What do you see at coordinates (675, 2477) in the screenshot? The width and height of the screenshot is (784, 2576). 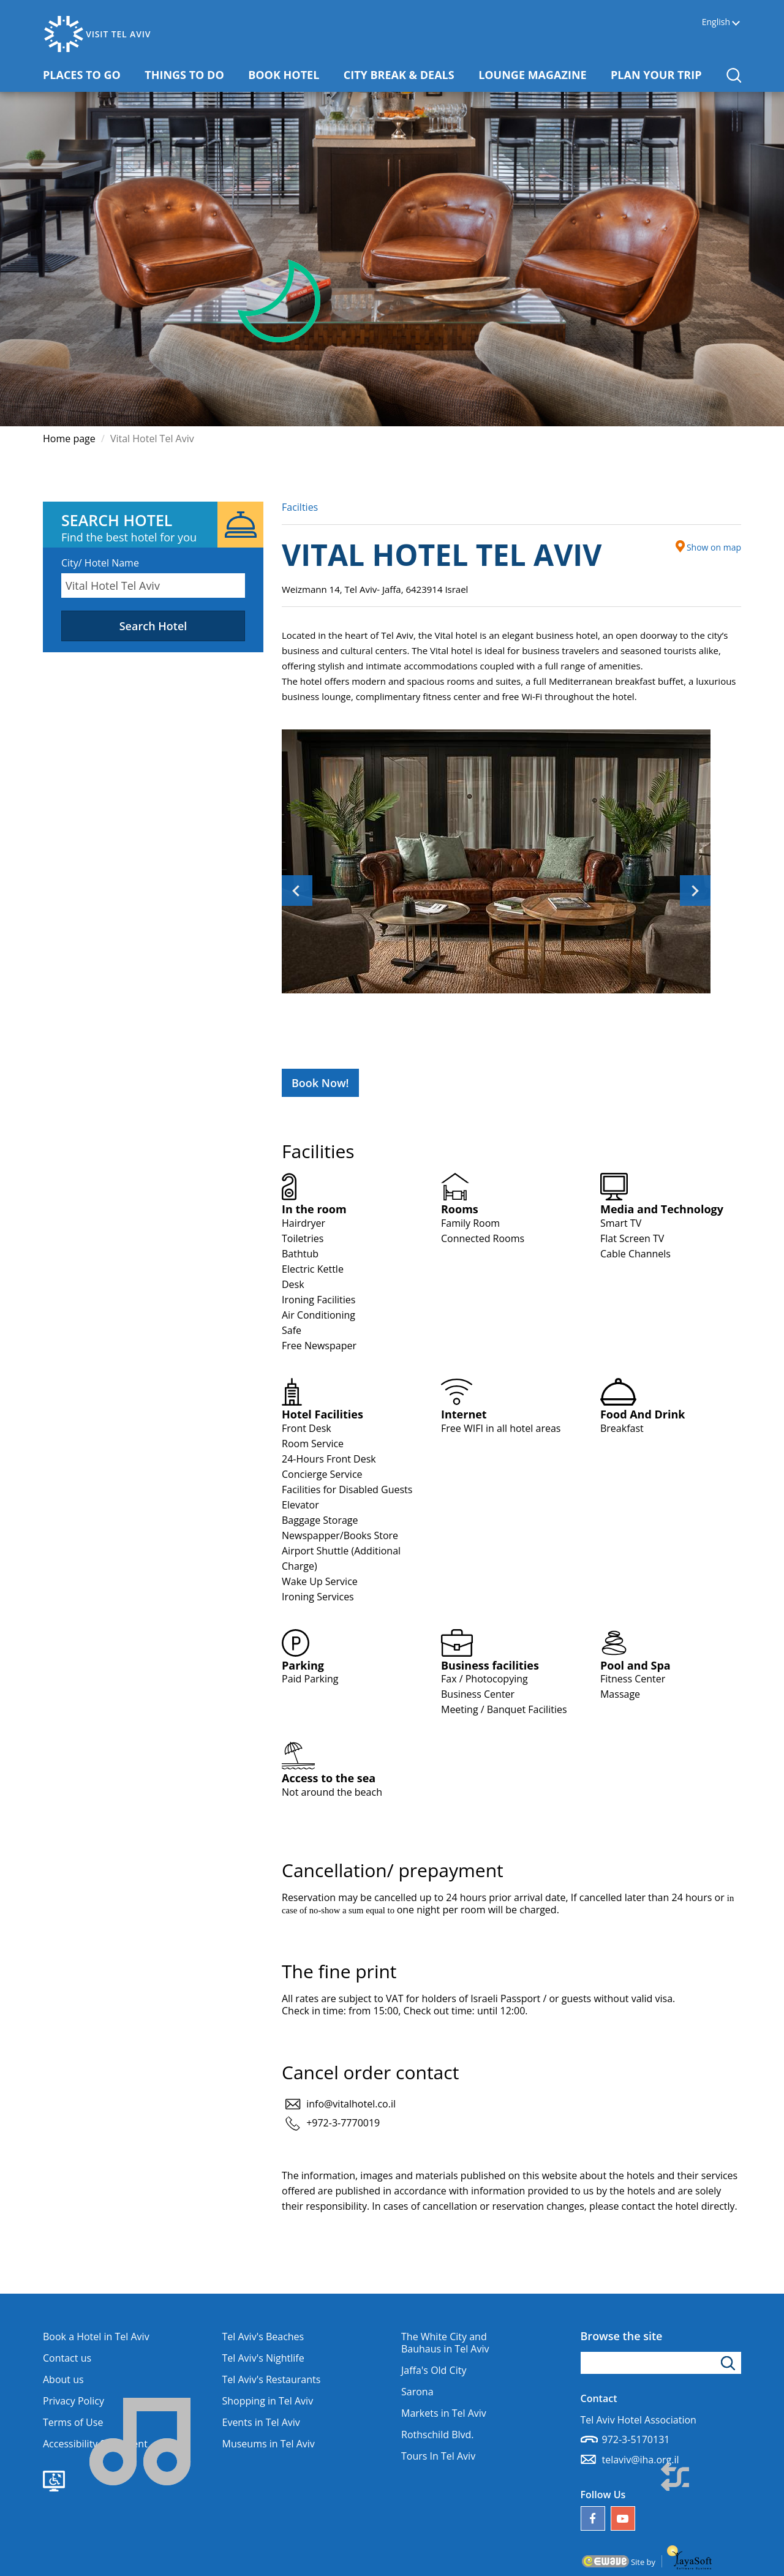 I see `shuffle playlist in right-to-left order` at bounding box center [675, 2477].